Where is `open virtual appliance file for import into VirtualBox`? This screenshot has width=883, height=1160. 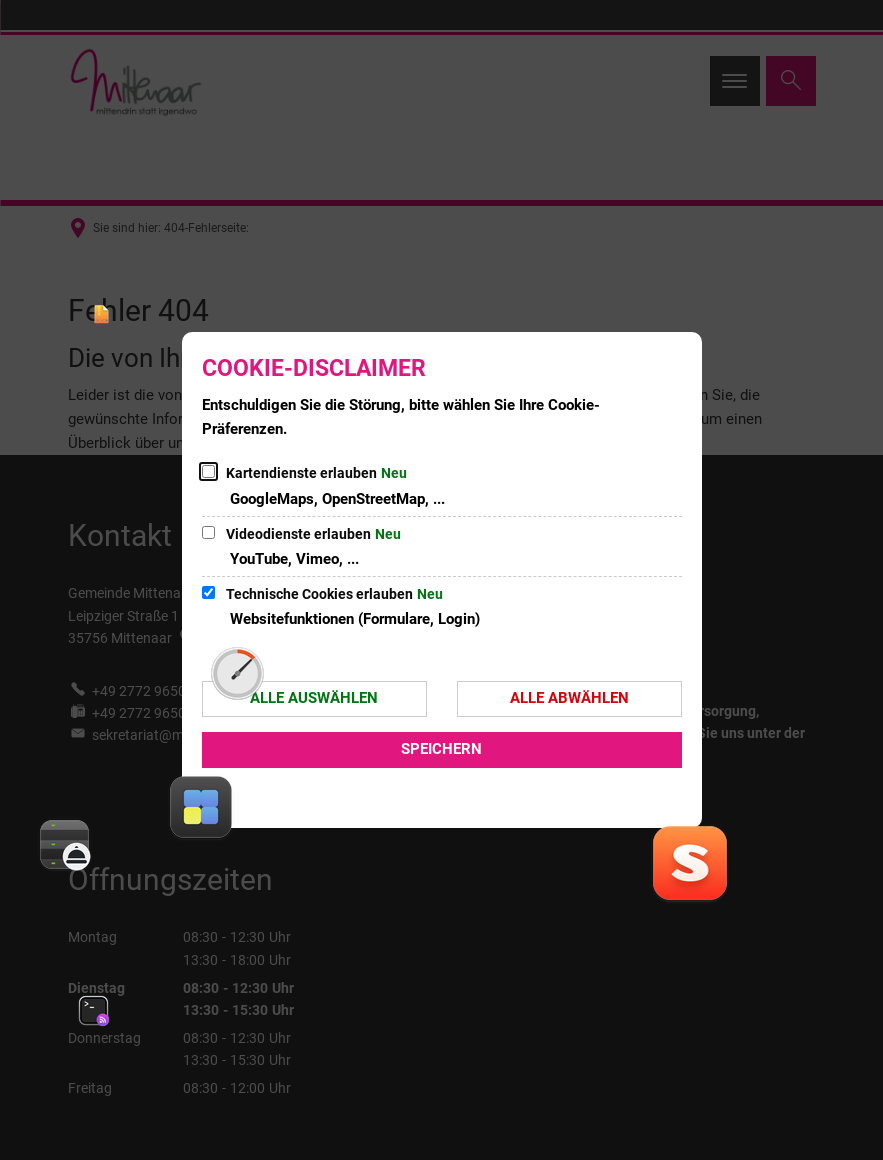
open virtual appliance file for import into VirtualBox is located at coordinates (101, 314).